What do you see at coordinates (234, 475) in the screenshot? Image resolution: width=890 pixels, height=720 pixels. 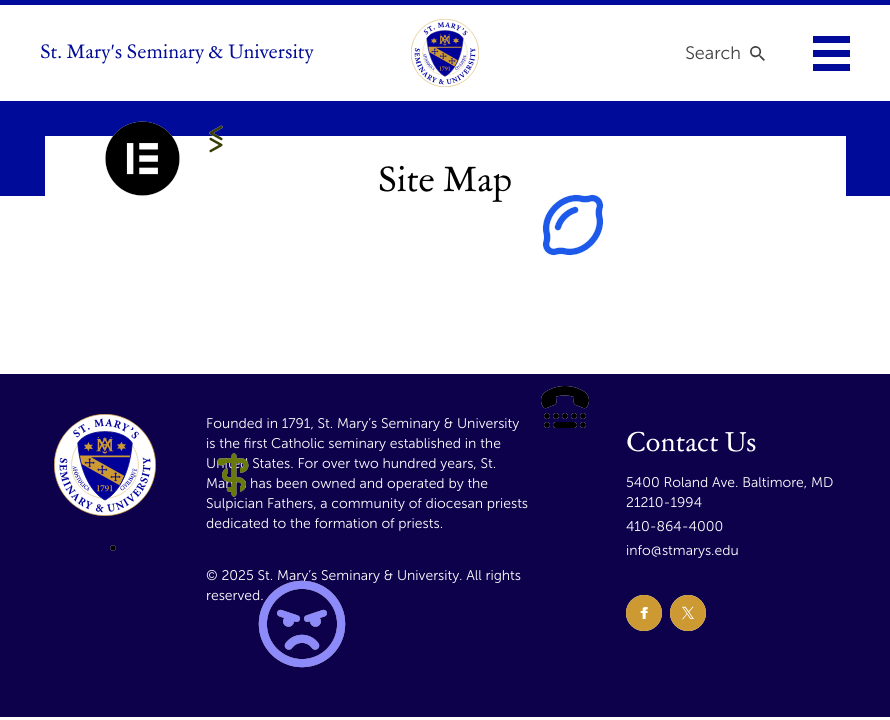 I see `access medical or healthcare services` at bounding box center [234, 475].